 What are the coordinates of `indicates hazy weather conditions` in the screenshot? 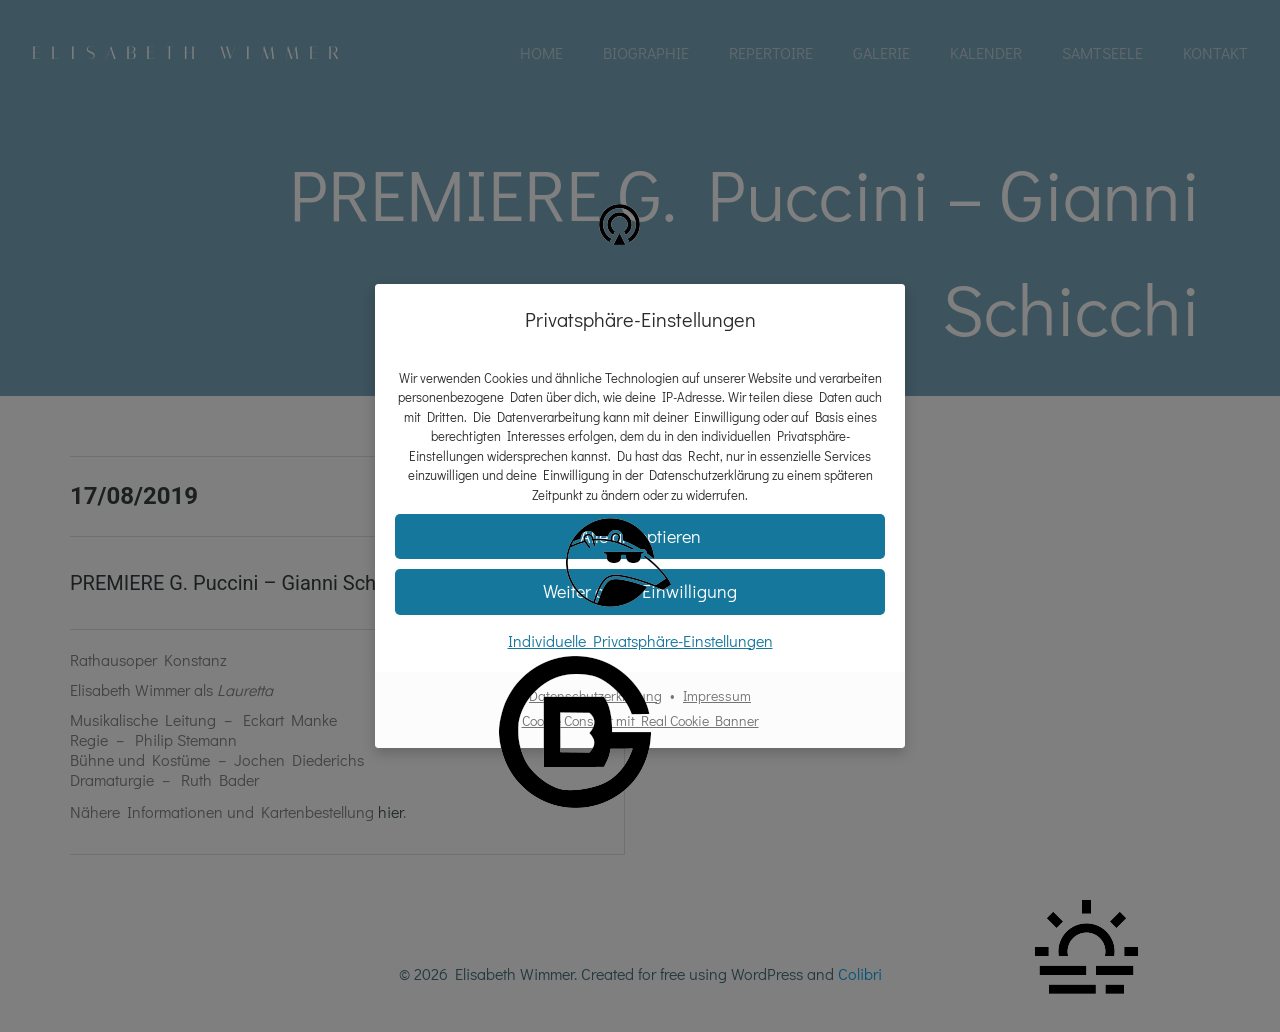 It's located at (1086, 951).